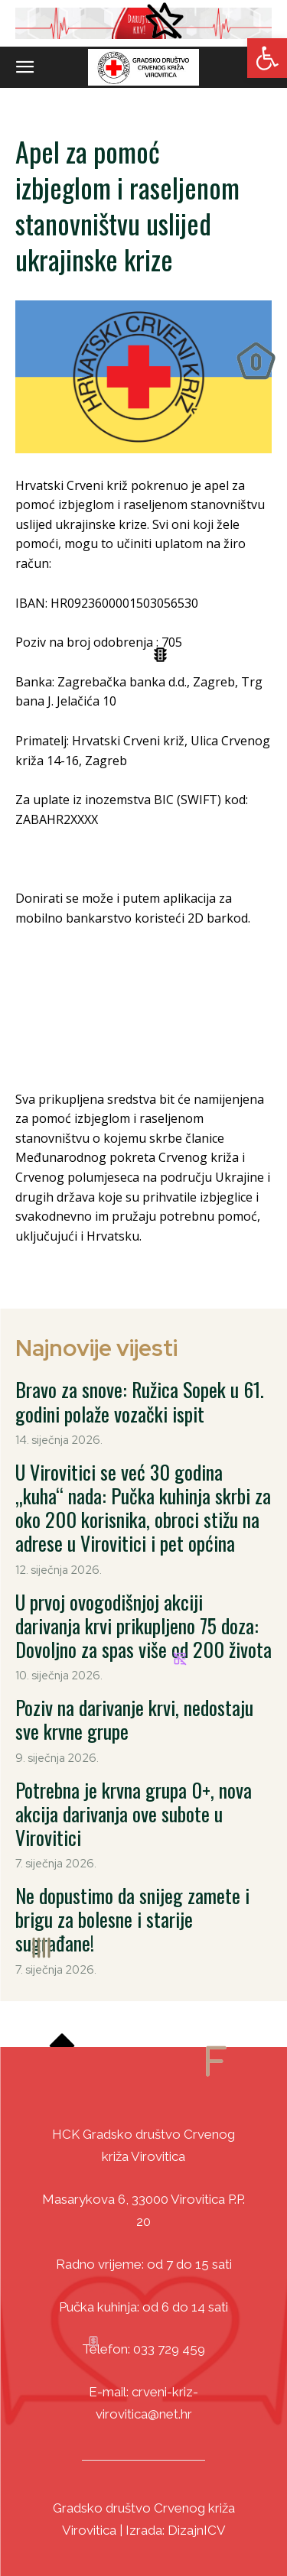  What do you see at coordinates (256, 362) in the screenshot?
I see `indicates item zero or starting position in a sequence` at bounding box center [256, 362].